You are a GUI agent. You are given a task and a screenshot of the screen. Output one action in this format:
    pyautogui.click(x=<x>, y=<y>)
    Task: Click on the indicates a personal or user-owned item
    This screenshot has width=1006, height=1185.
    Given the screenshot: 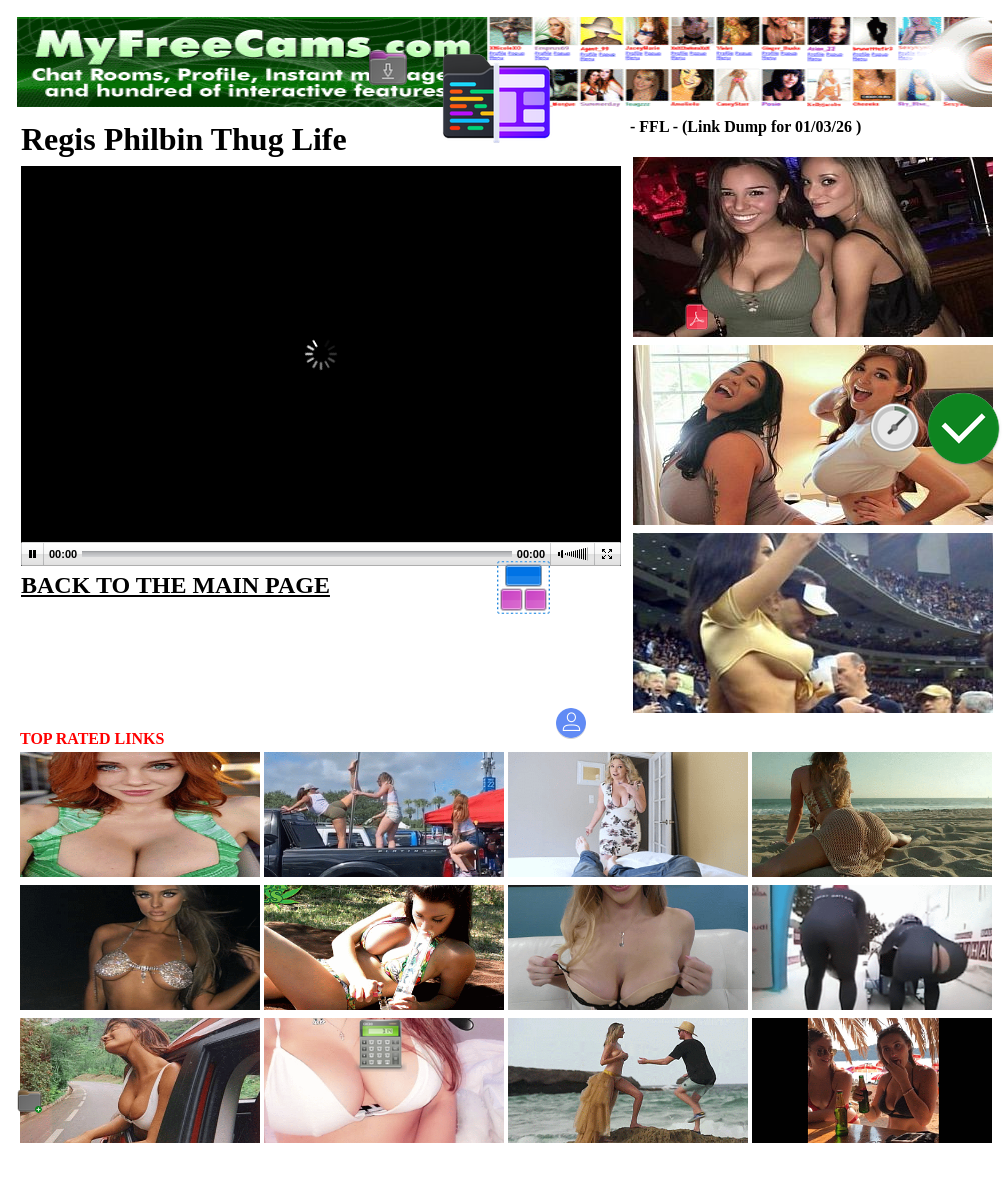 What is the action you would take?
    pyautogui.click(x=571, y=723)
    